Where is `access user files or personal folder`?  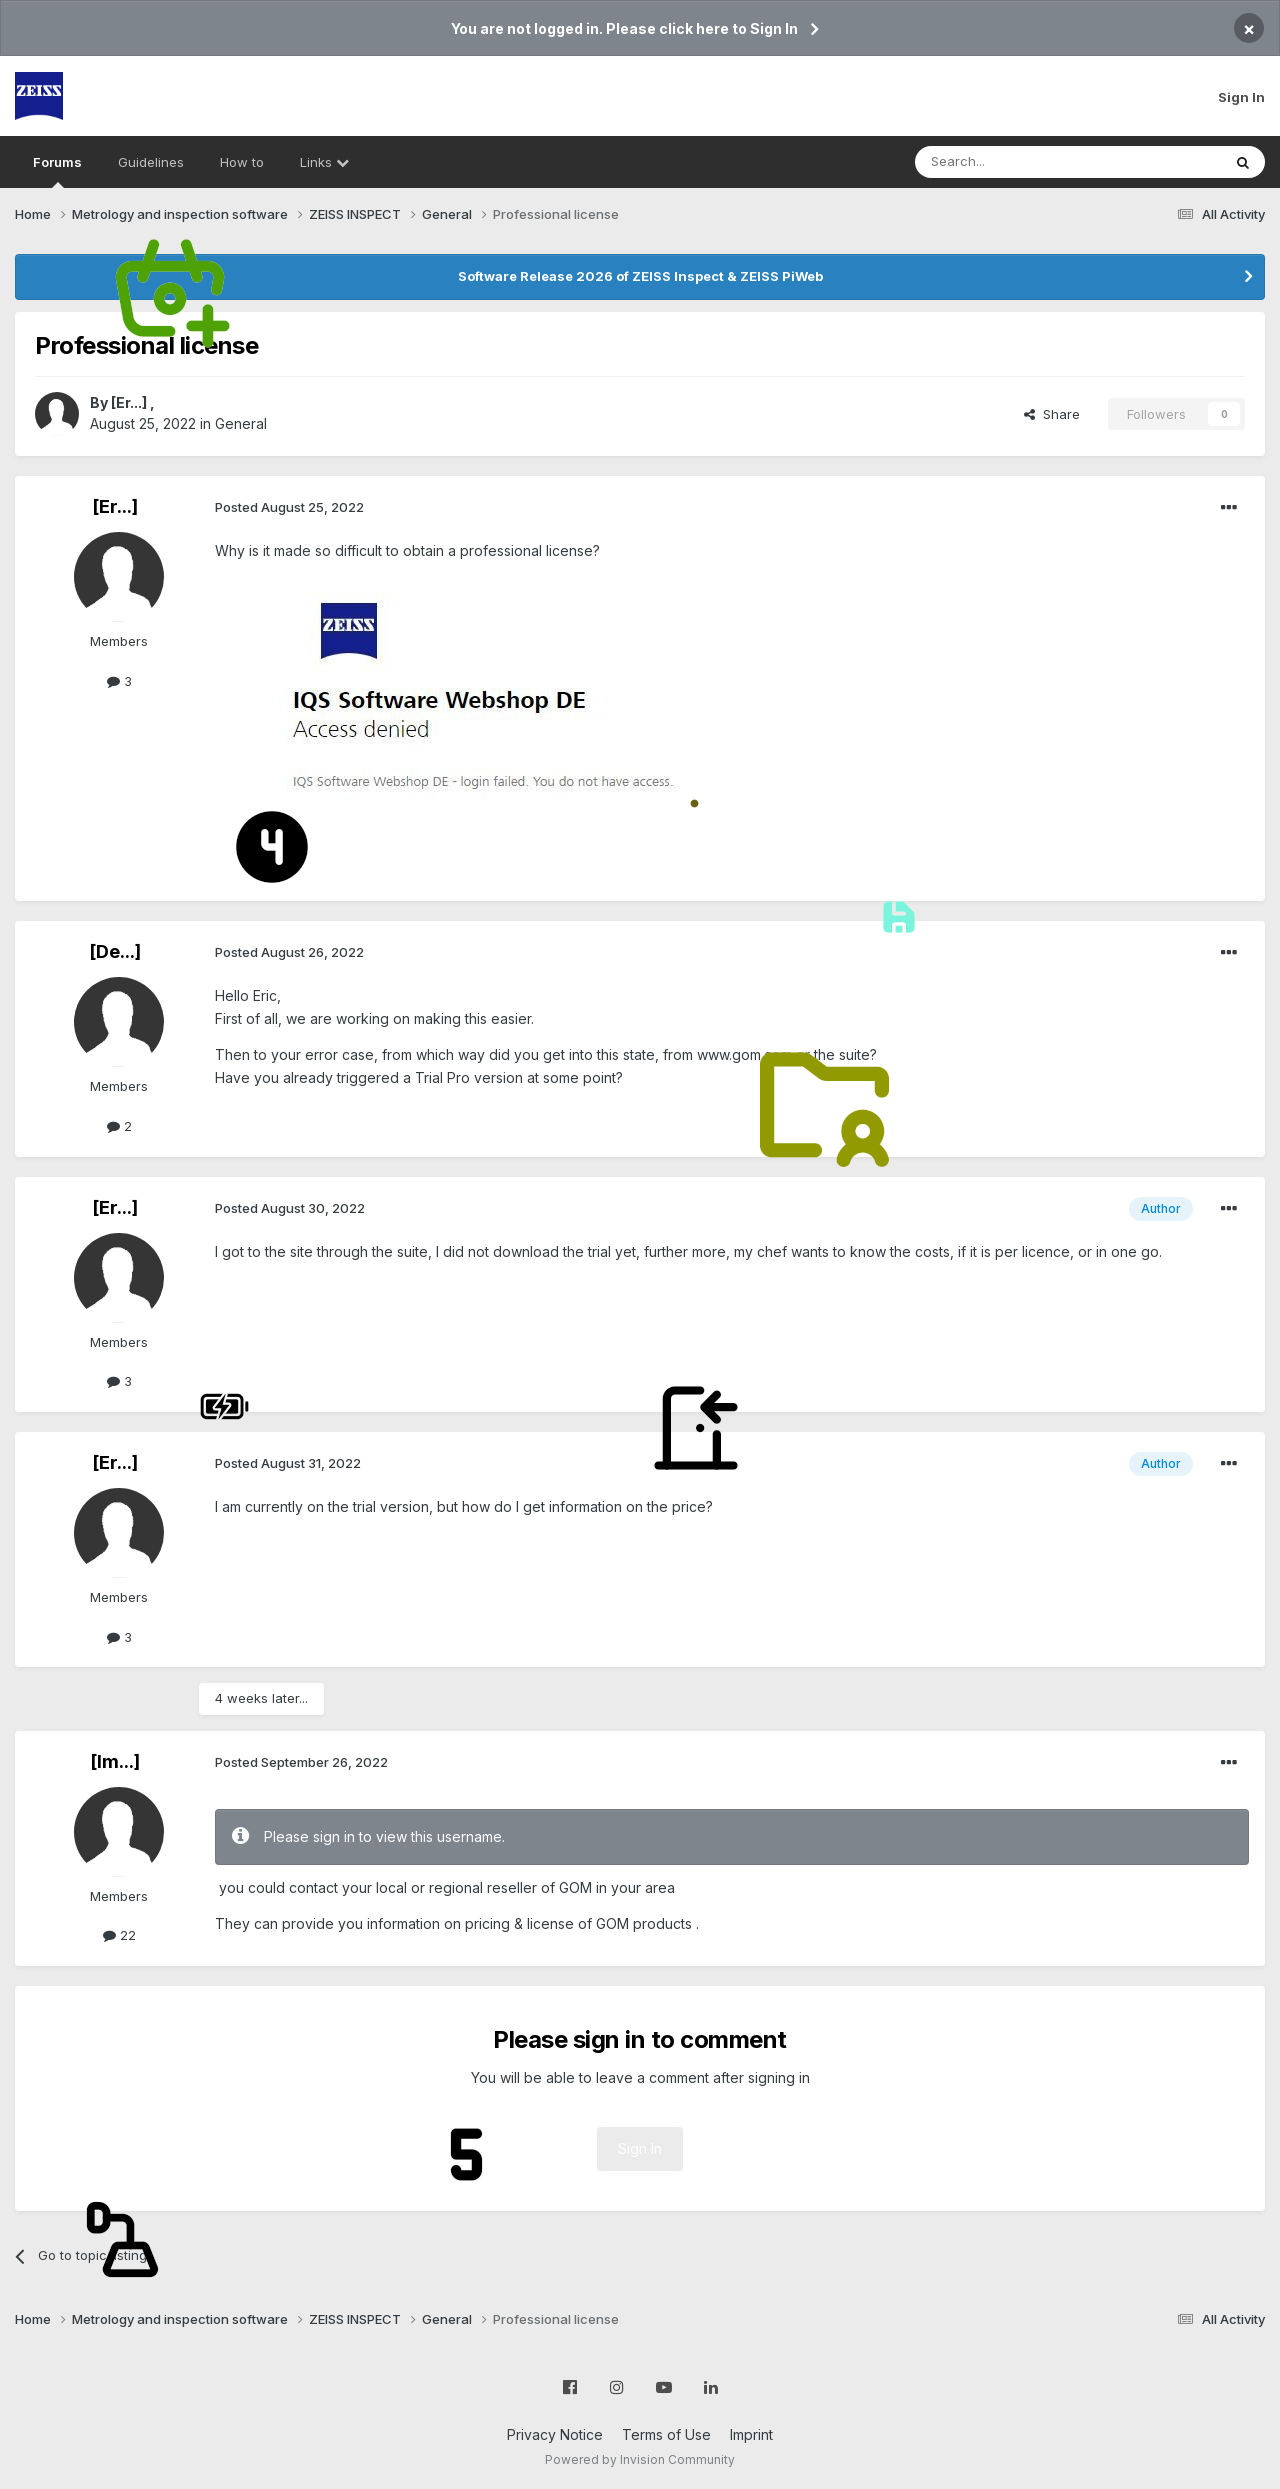 access user files or personal folder is located at coordinates (824, 1102).